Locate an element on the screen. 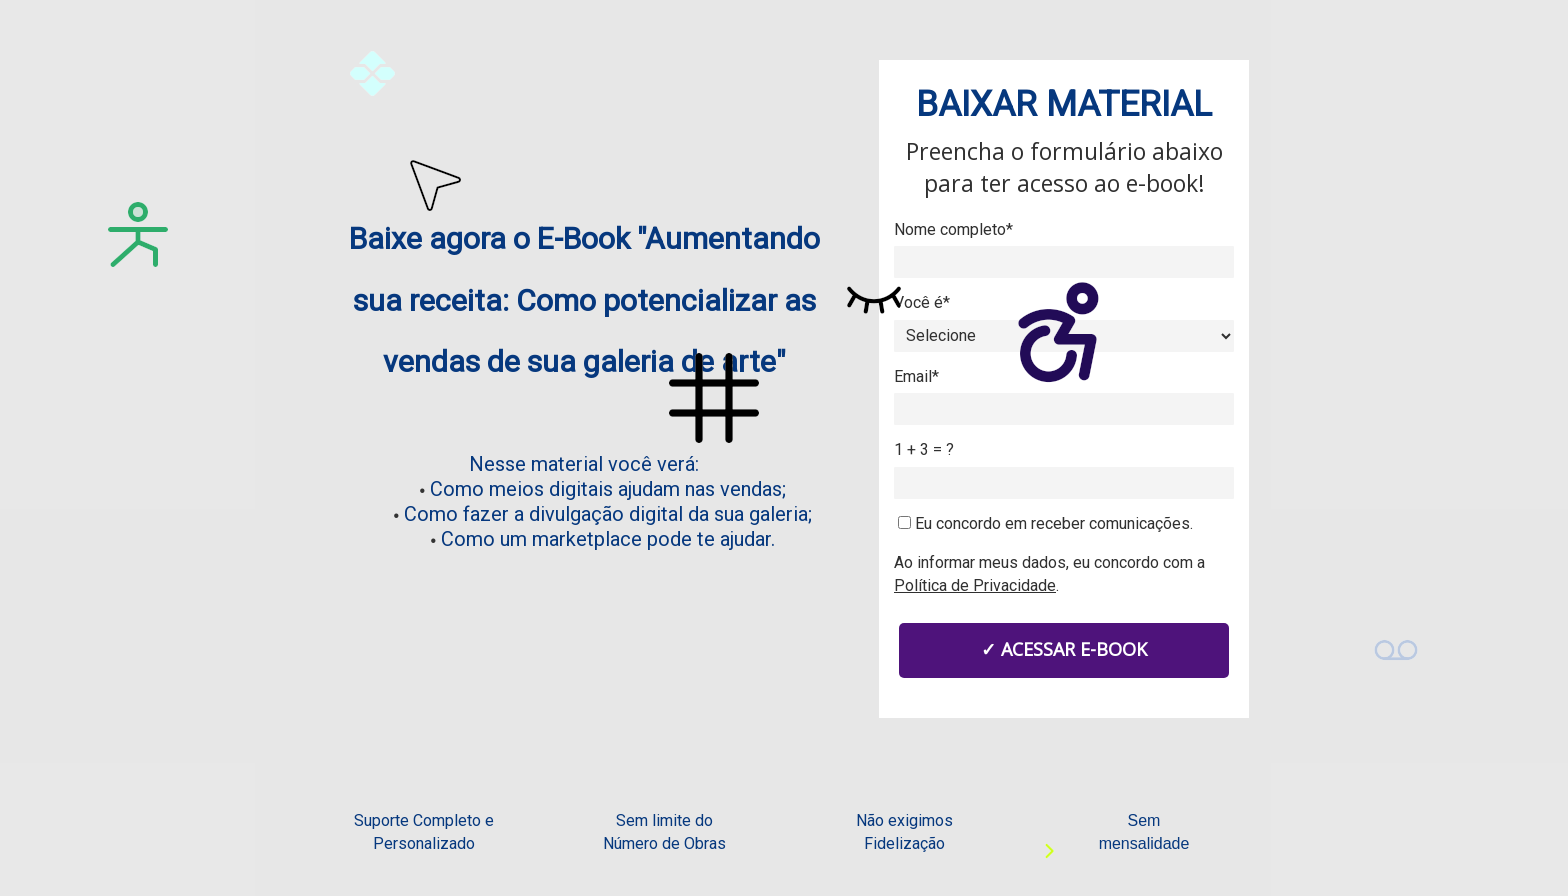 This screenshot has width=1568, height=896. access tai chi or meditation exercises is located at coordinates (138, 237).